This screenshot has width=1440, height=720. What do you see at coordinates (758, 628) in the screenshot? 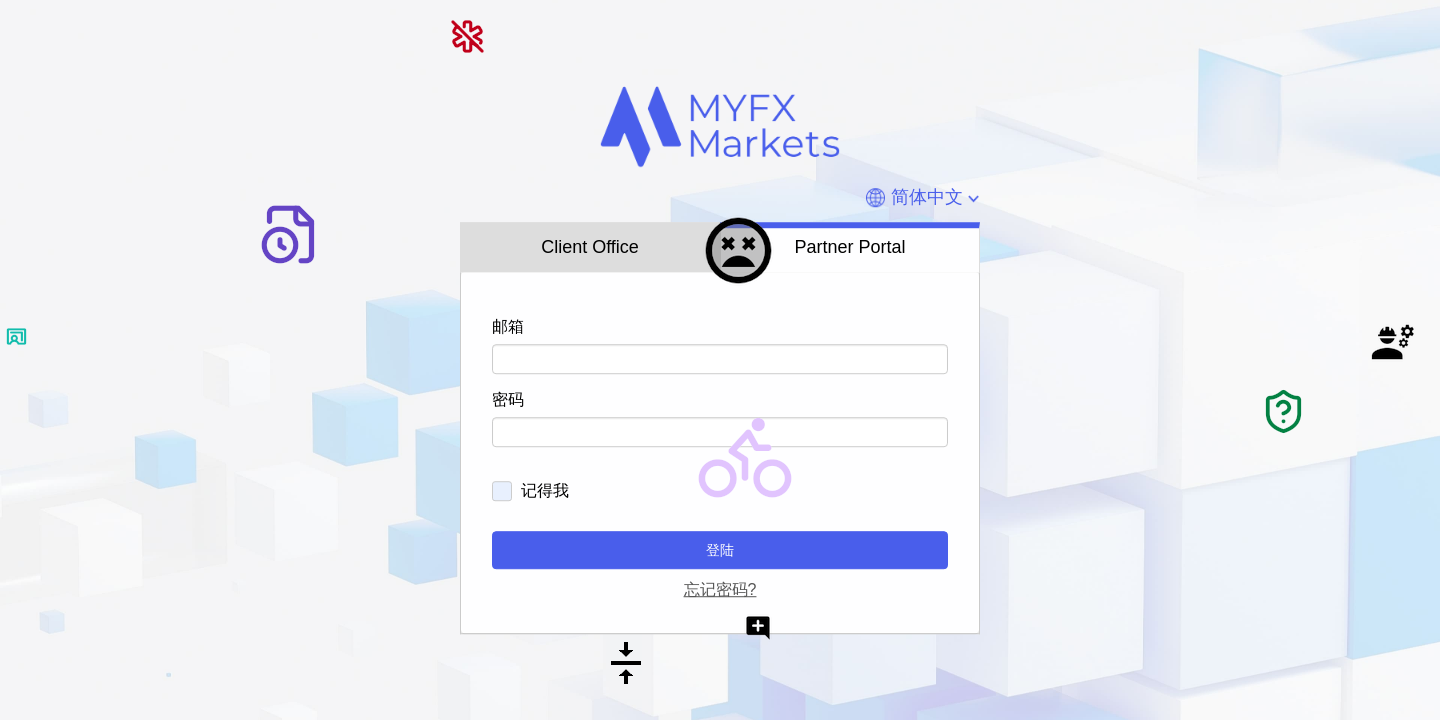
I see `add a new comment` at bounding box center [758, 628].